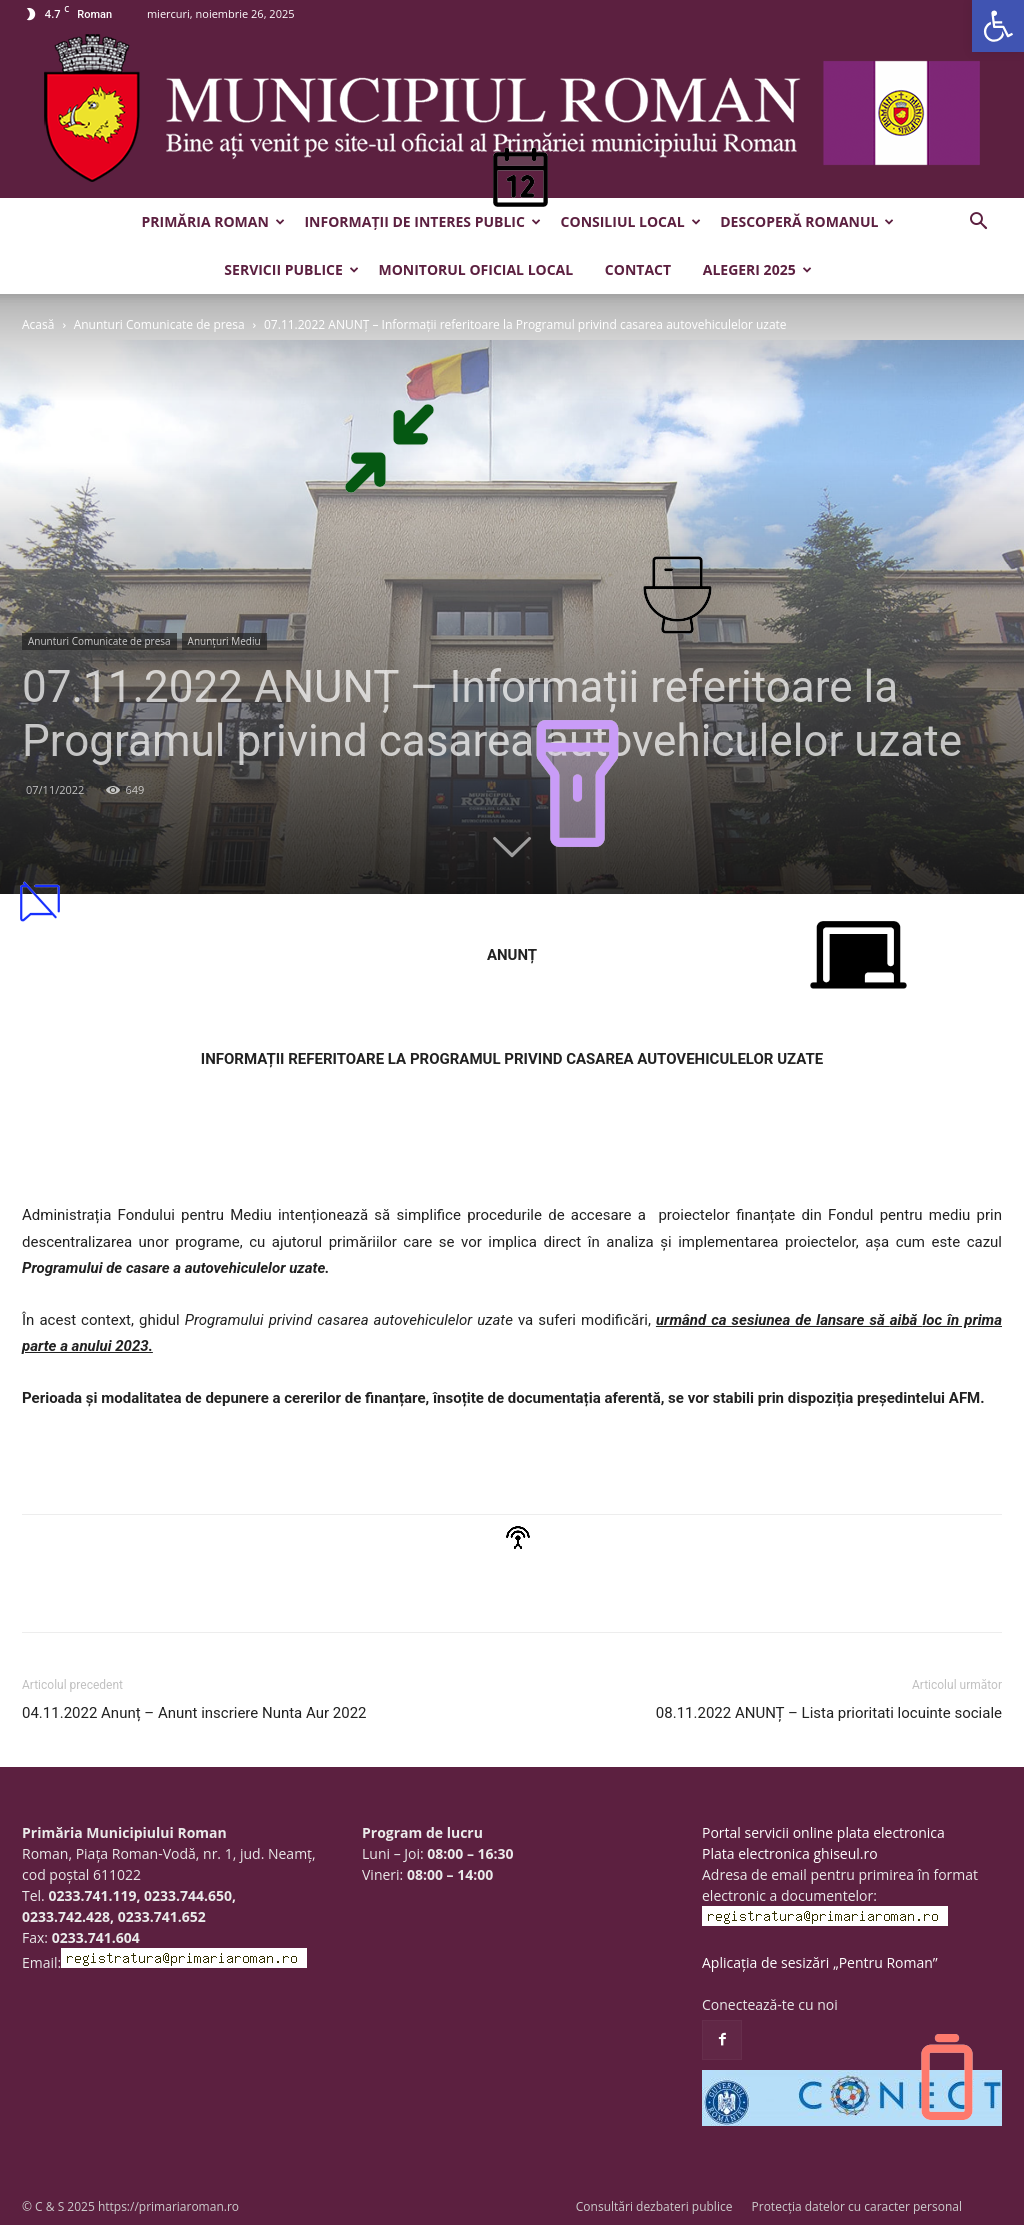 This screenshot has height=2225, width=1024. I want to click on indicates battery is empty or depleted, so click(947, 2077).